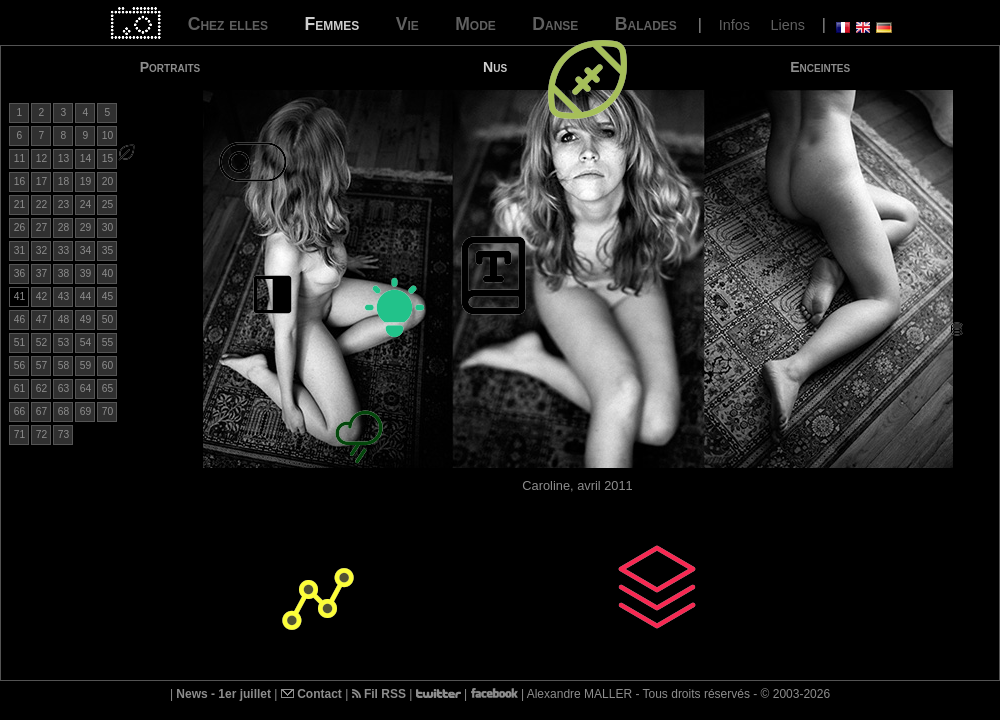 This screenshot has width=1000, height=720. I want to click on view connected data points or nodes, so click(318, 599).